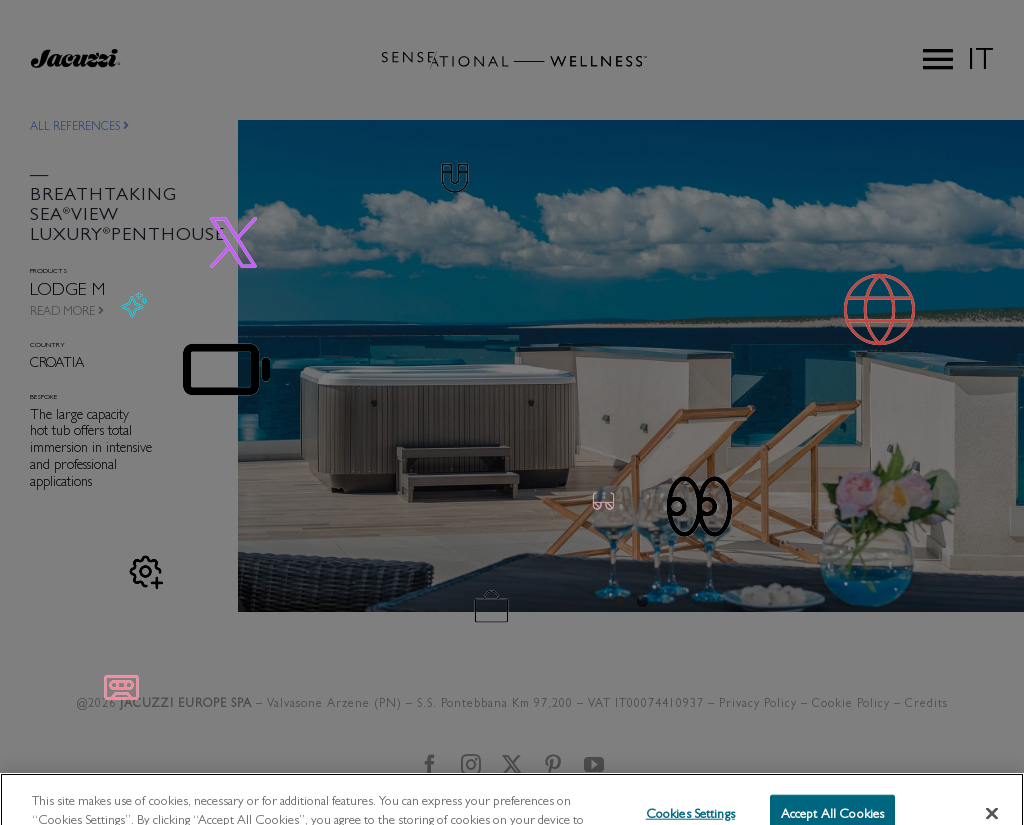 The image size is (1024, 825). I want to click on view your shopping bag, so click(491, 608).